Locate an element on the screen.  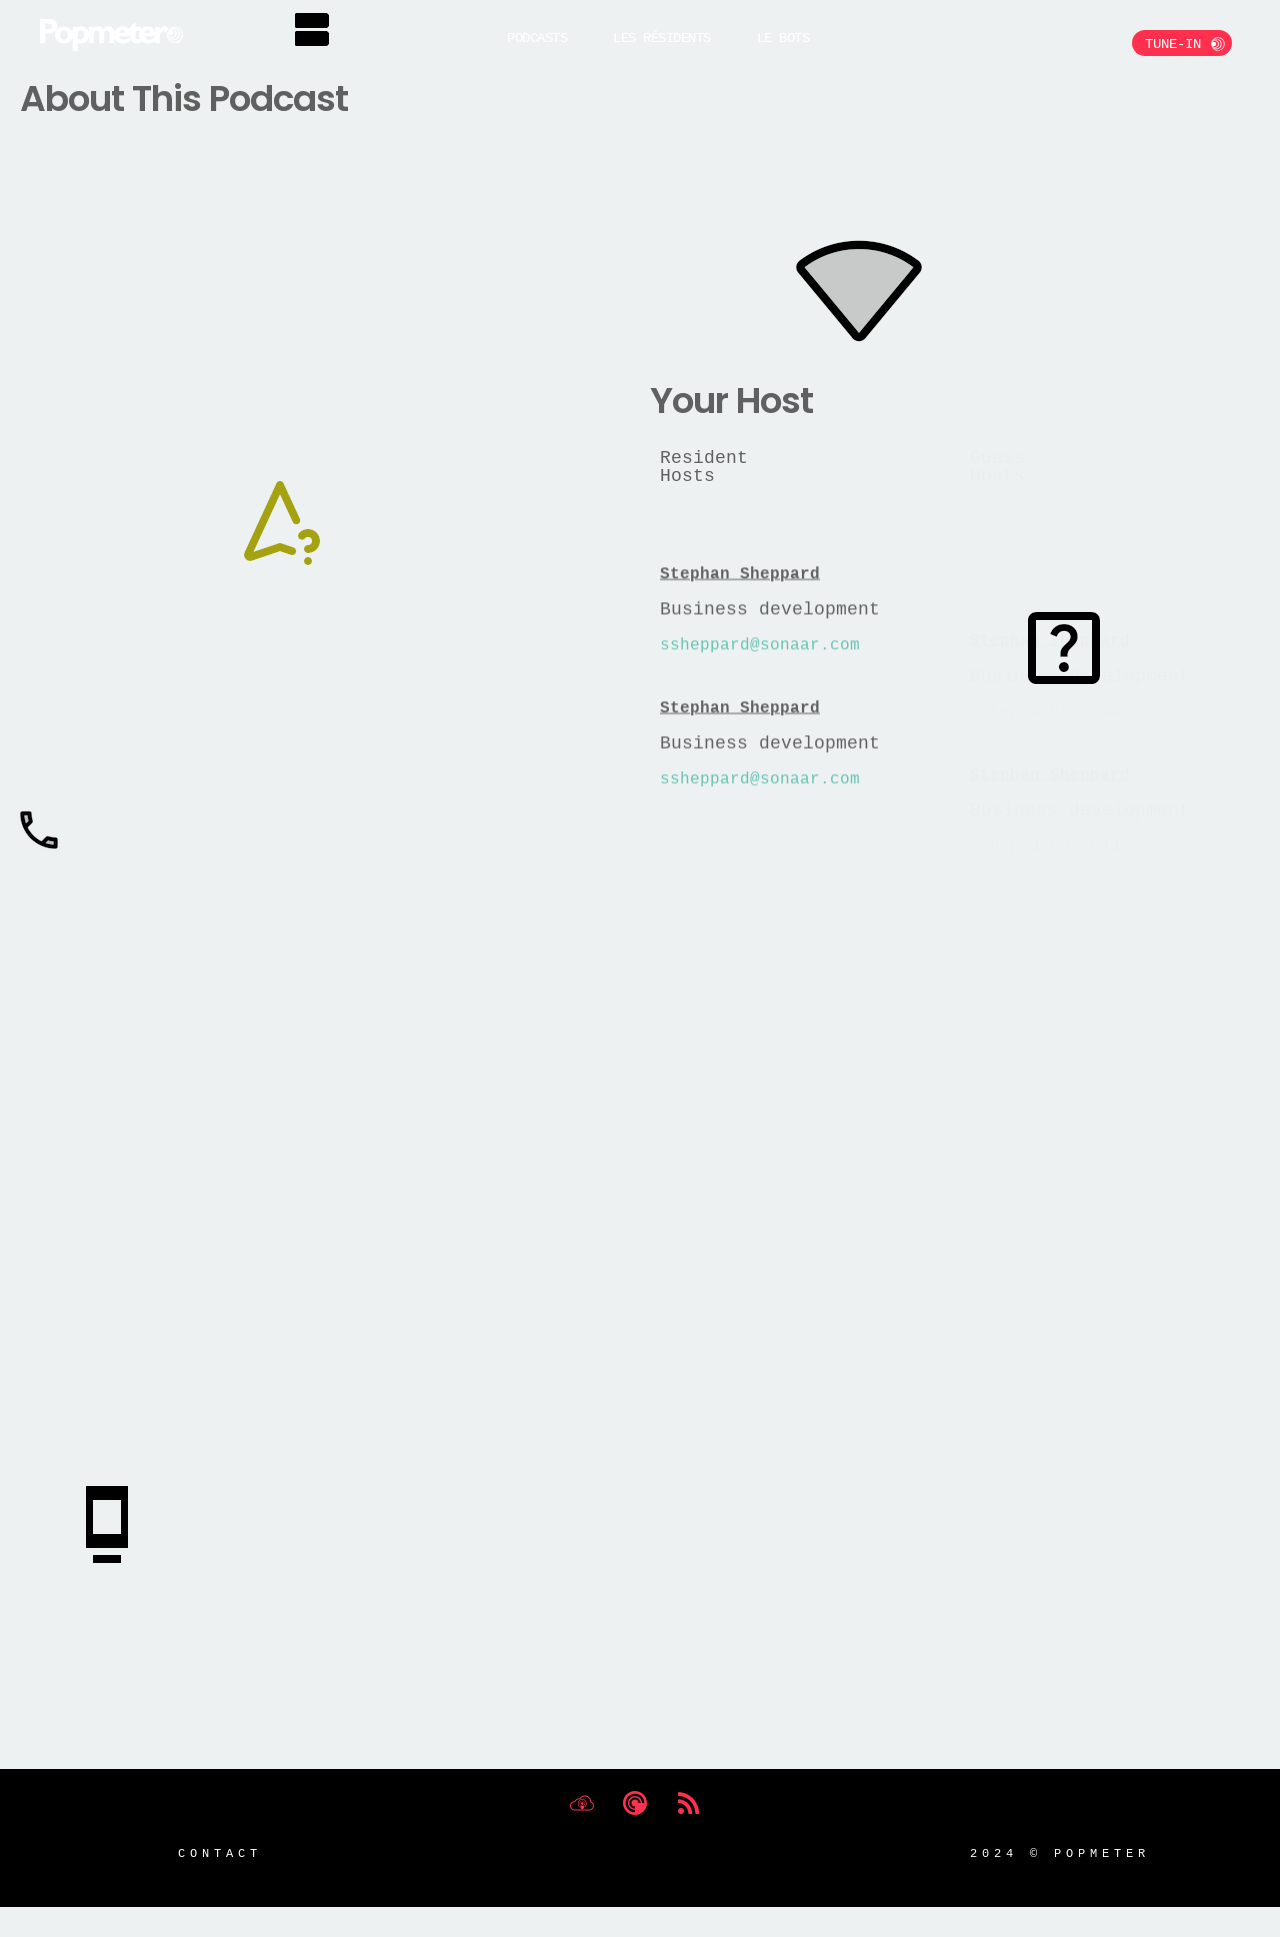
access help center or support resources is located at coordinates (1064, 648).